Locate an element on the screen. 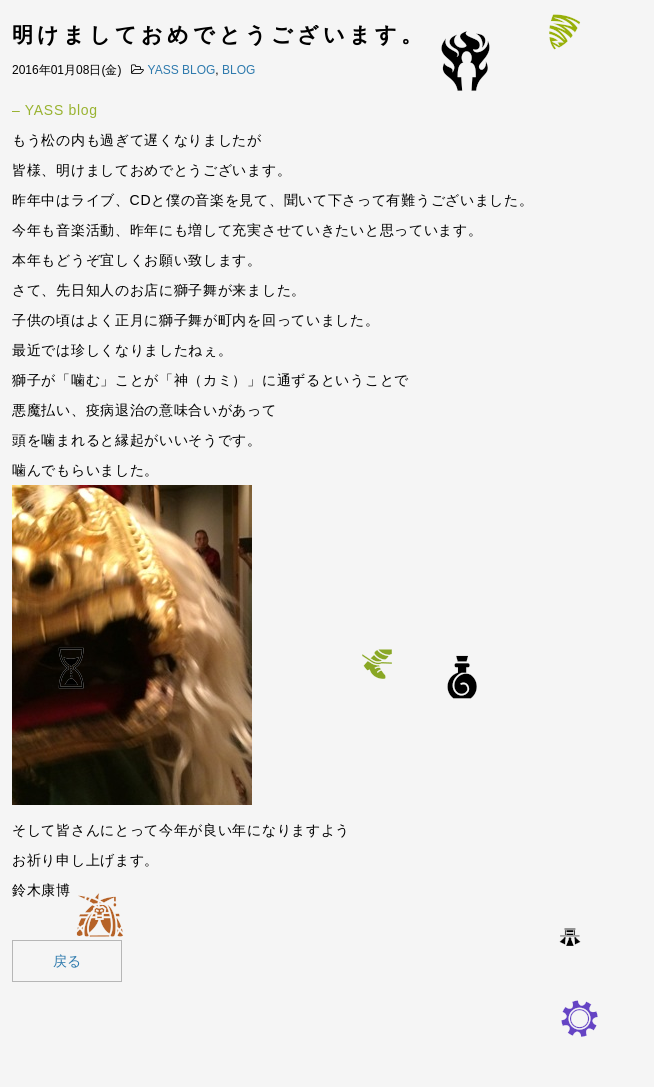 Image resolution: width=654 pixels, height=1087 pixels. indicates a hot streak or trending status is located at coordinates (465, 61).